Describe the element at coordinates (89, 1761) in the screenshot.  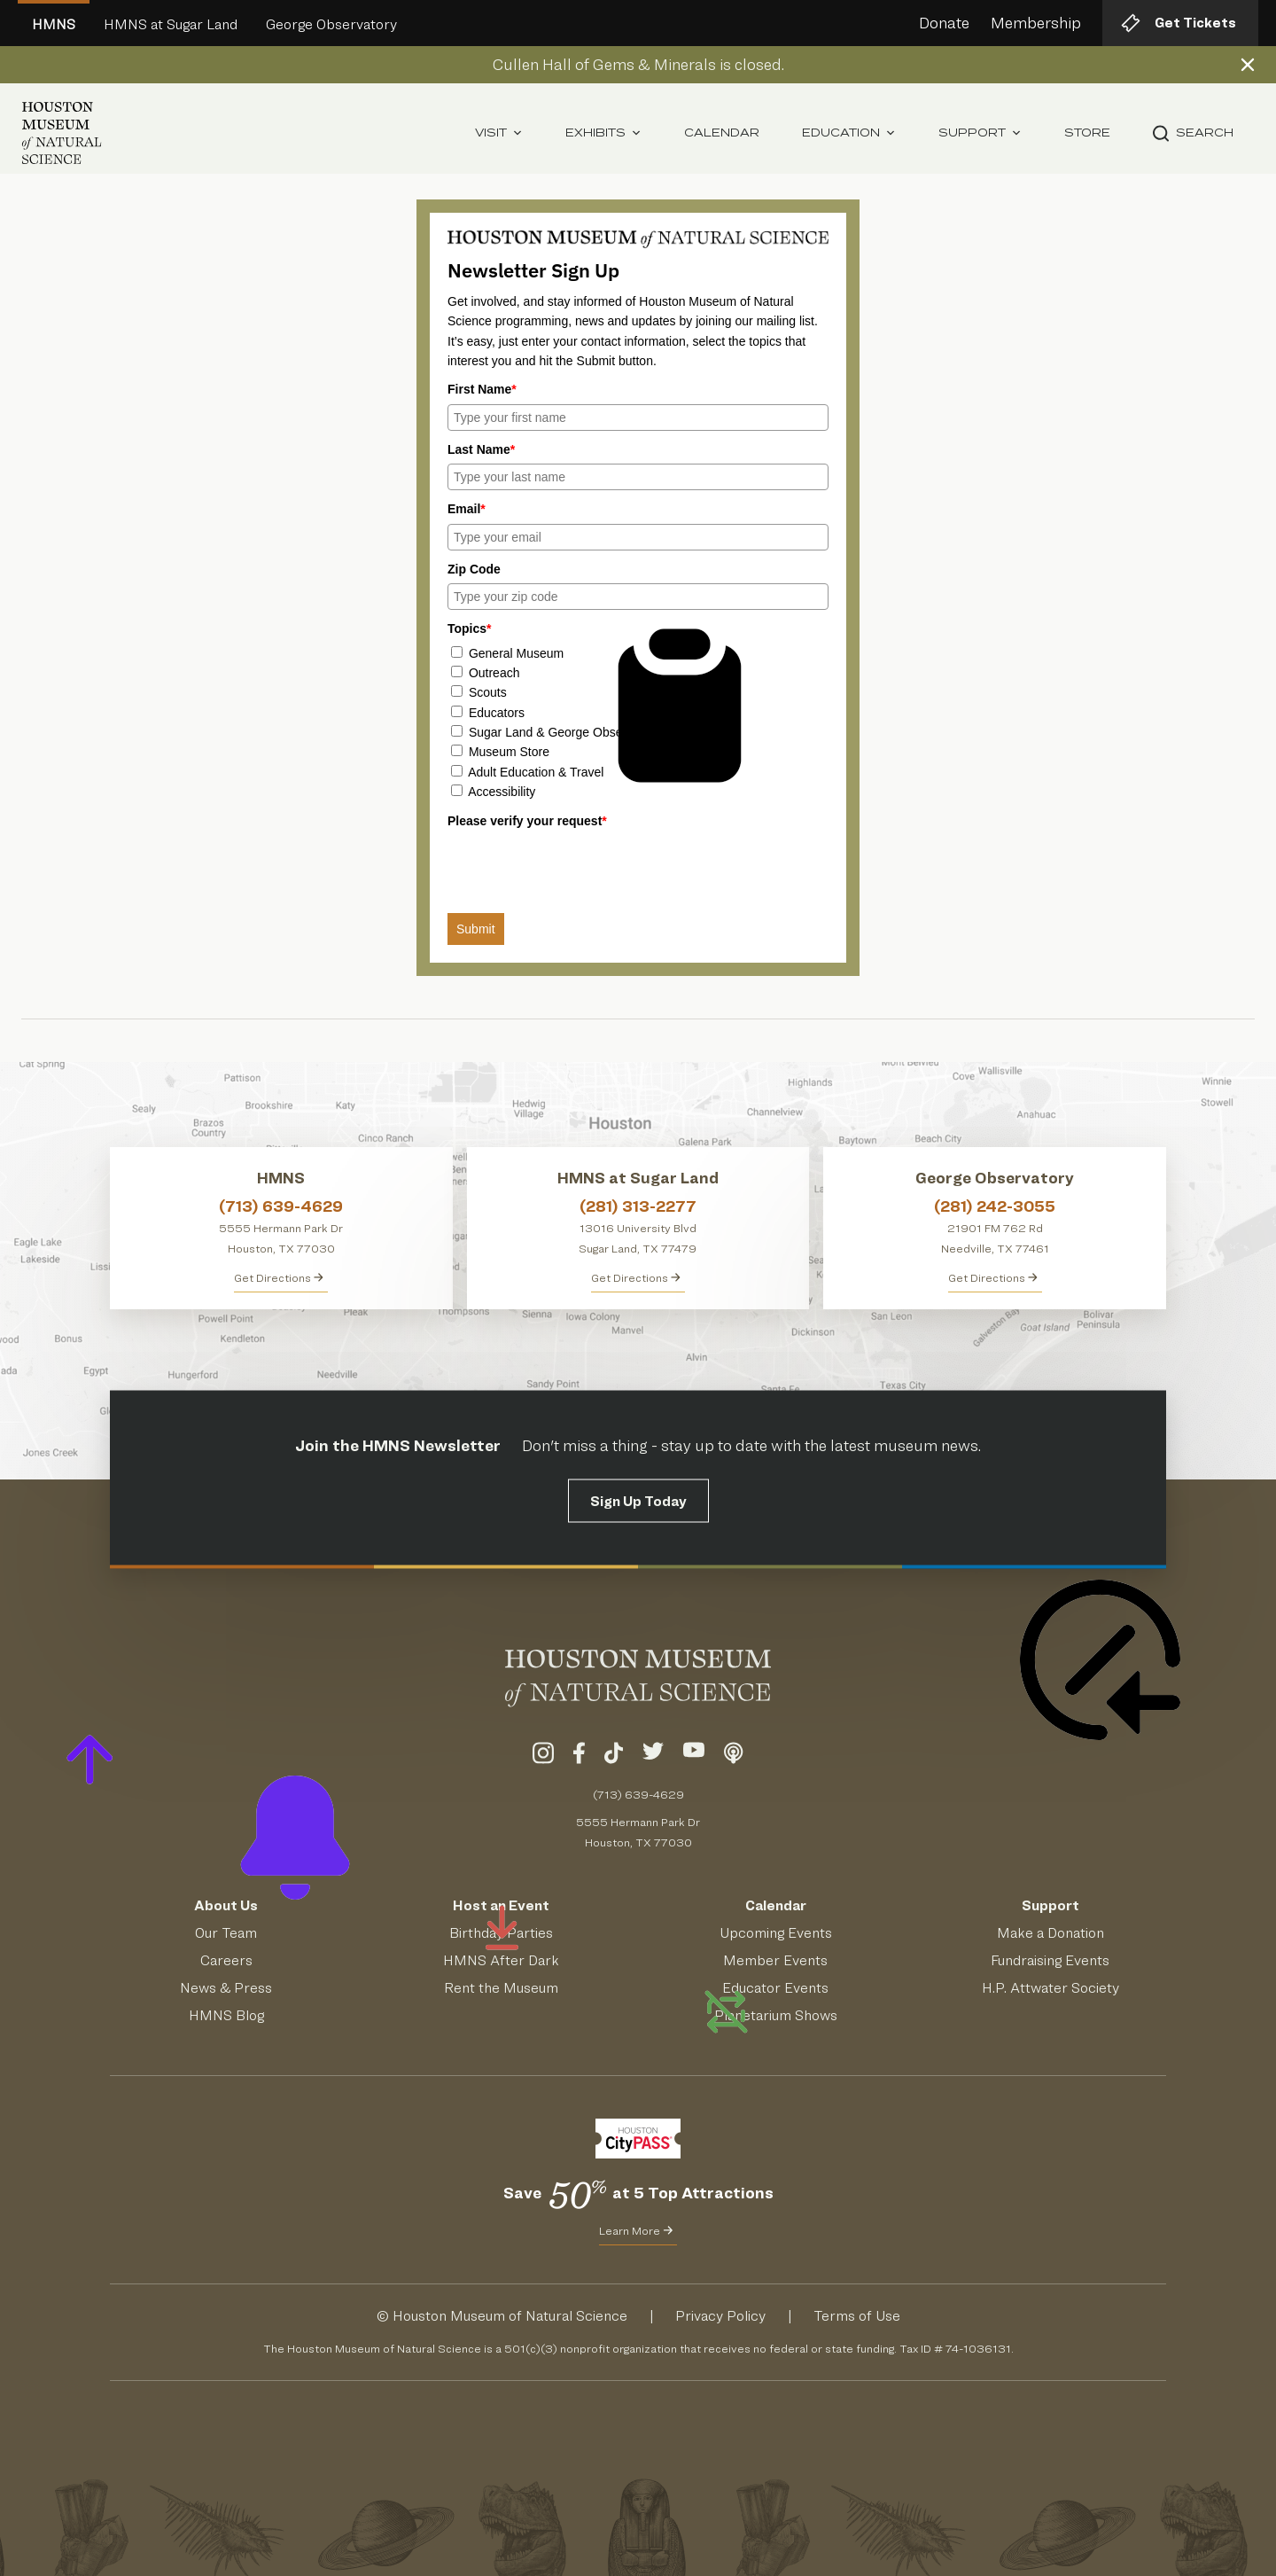
I see `scroll to top of page` at that location.